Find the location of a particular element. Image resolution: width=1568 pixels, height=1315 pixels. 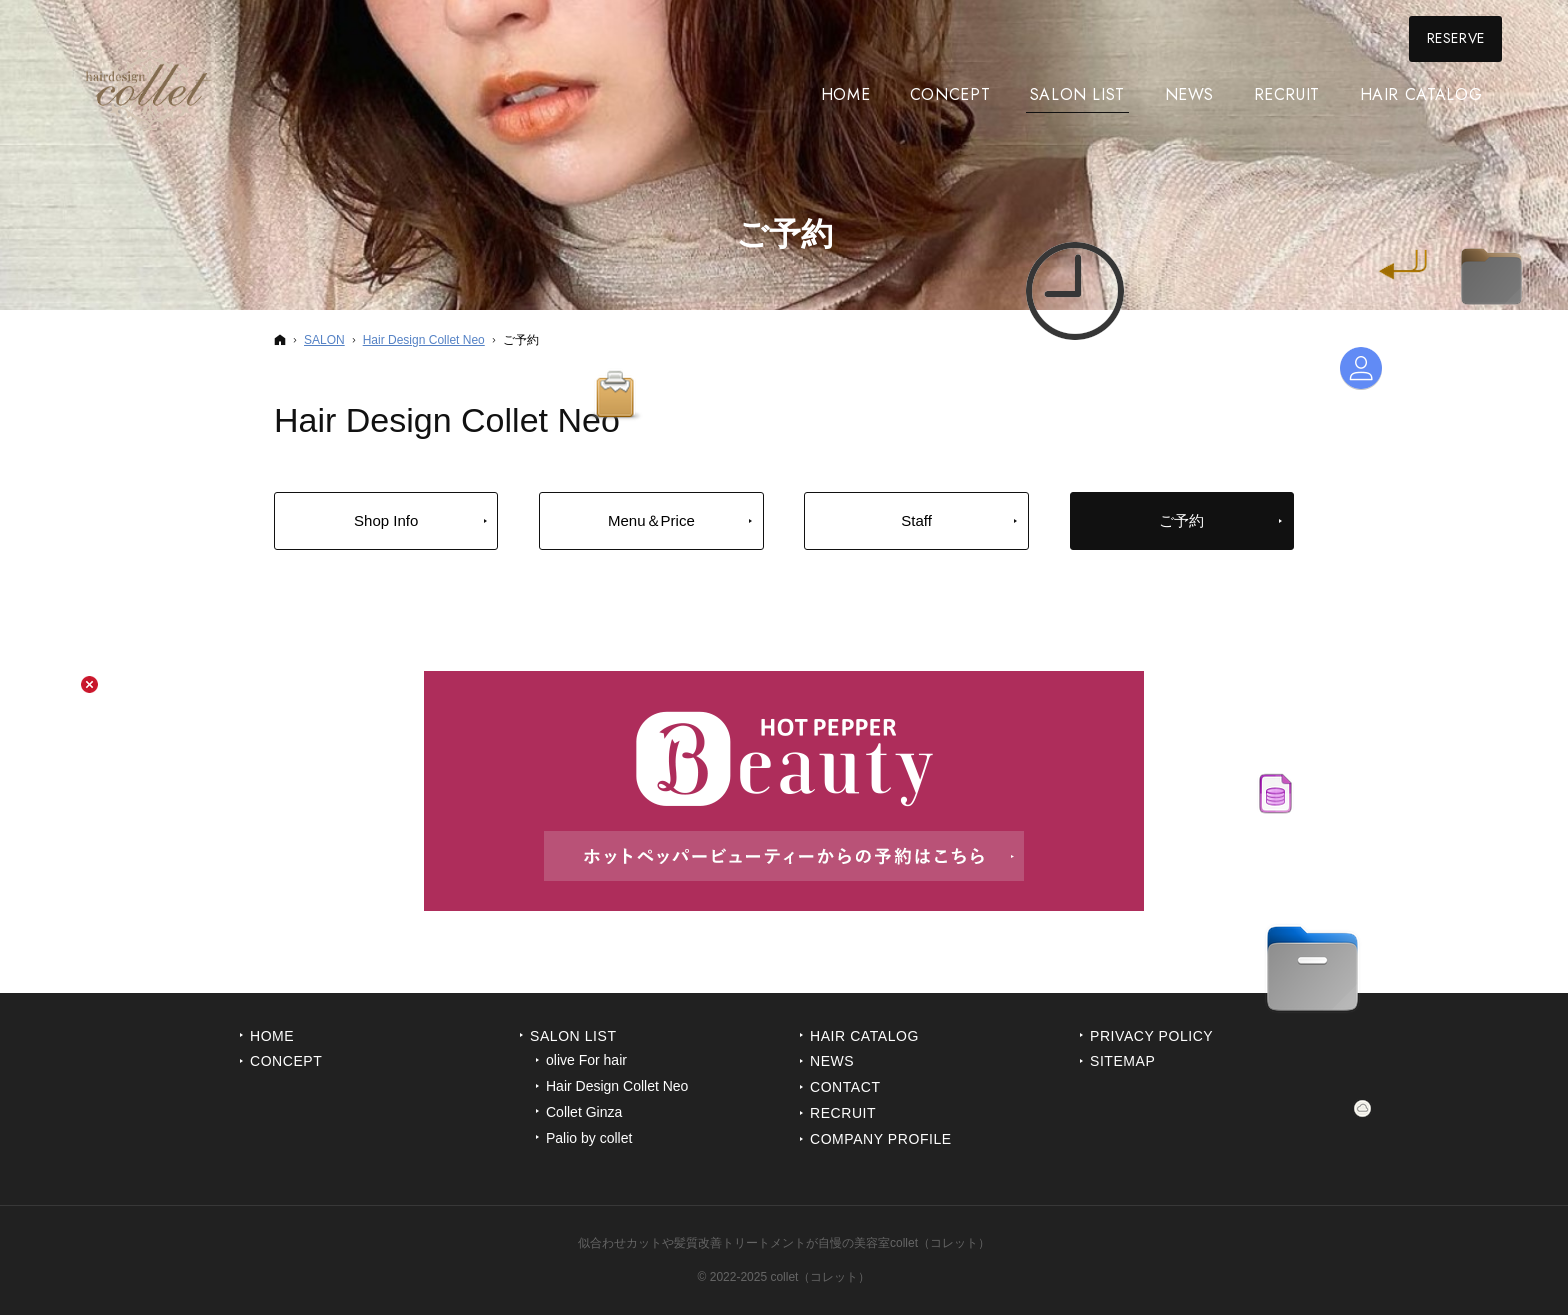

open folder to view contents is located at coordinates (1491, 276).